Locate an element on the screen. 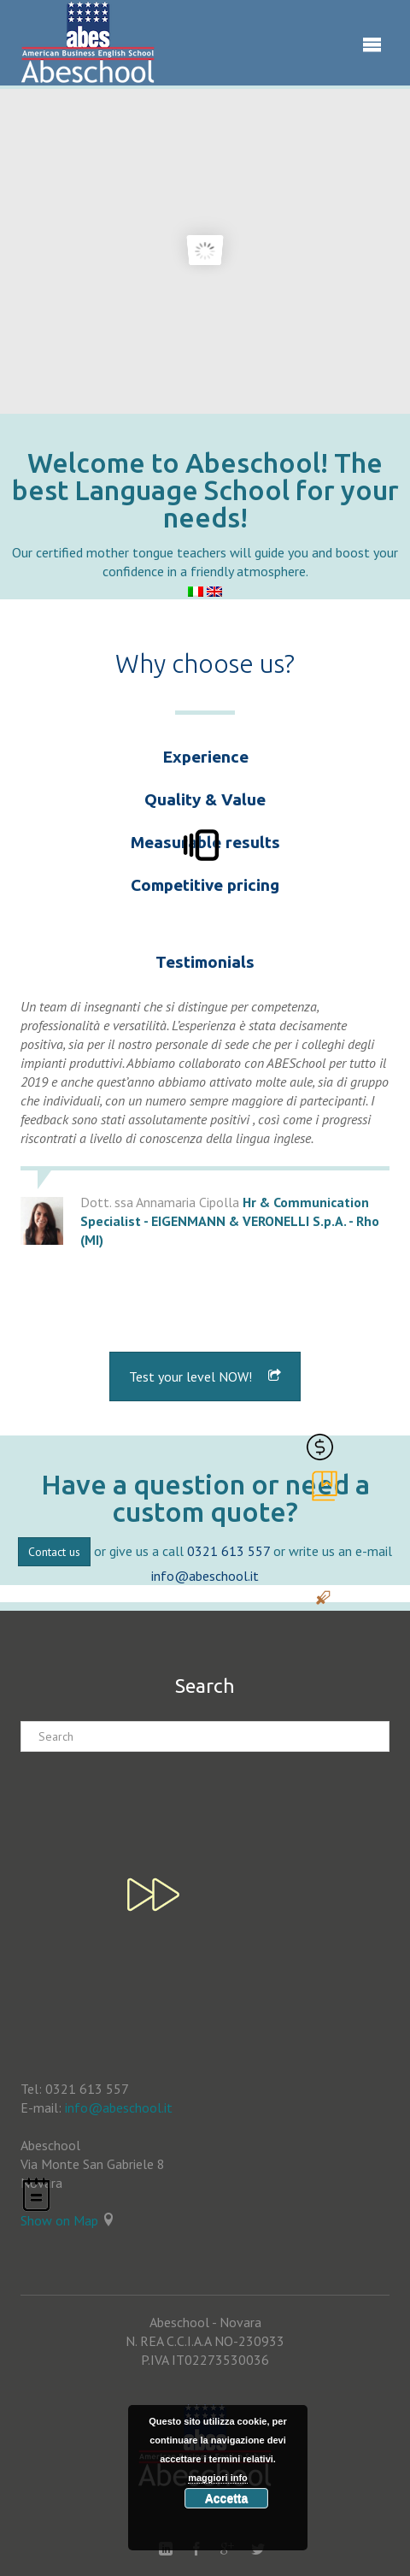 The width and height of the screenshot is (410, 2576). view version history is located at coordinates (201, 845).